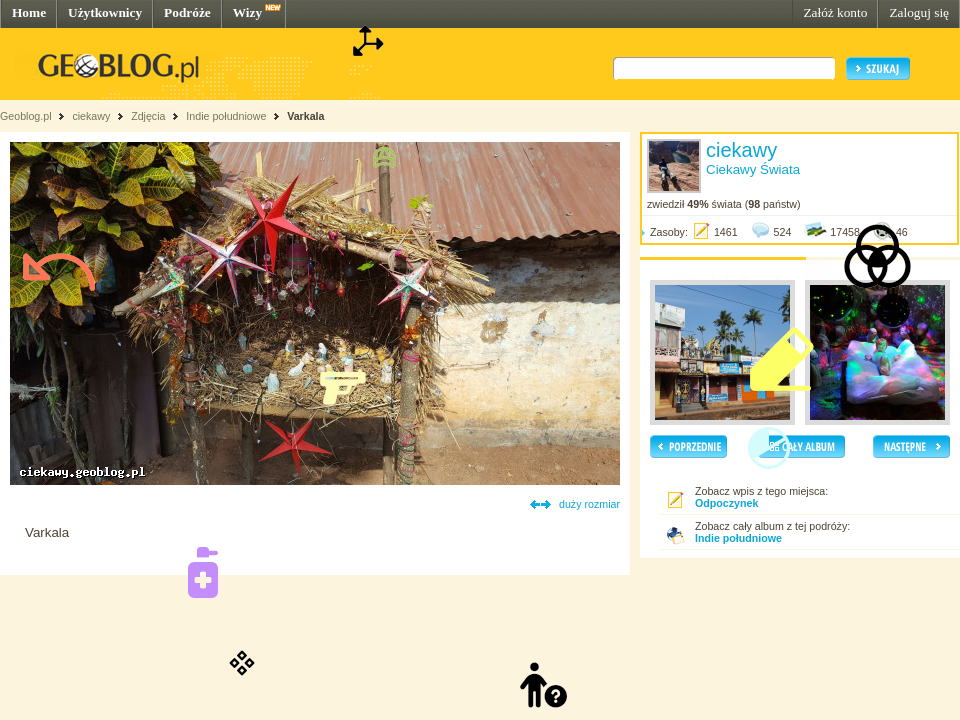  What do you see at coordinates (60, 269) in the screenshot?
I see `undo previous action` at bounding box center [60, 269].